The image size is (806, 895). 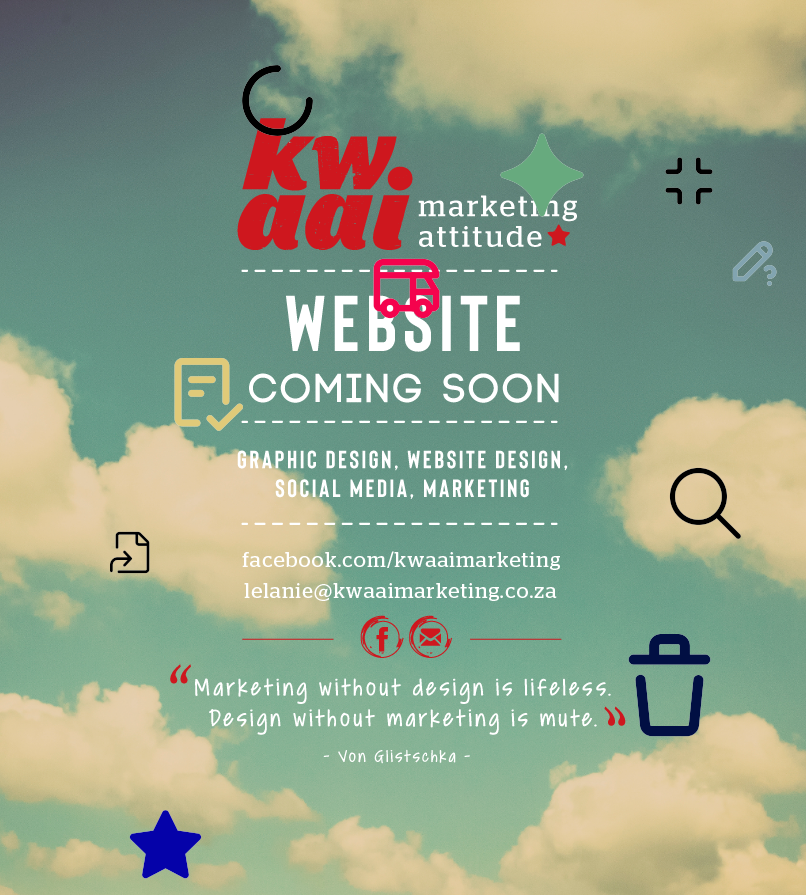 I want to click on indicates AI-generated or enhanced content, so click(x=542, y=175).